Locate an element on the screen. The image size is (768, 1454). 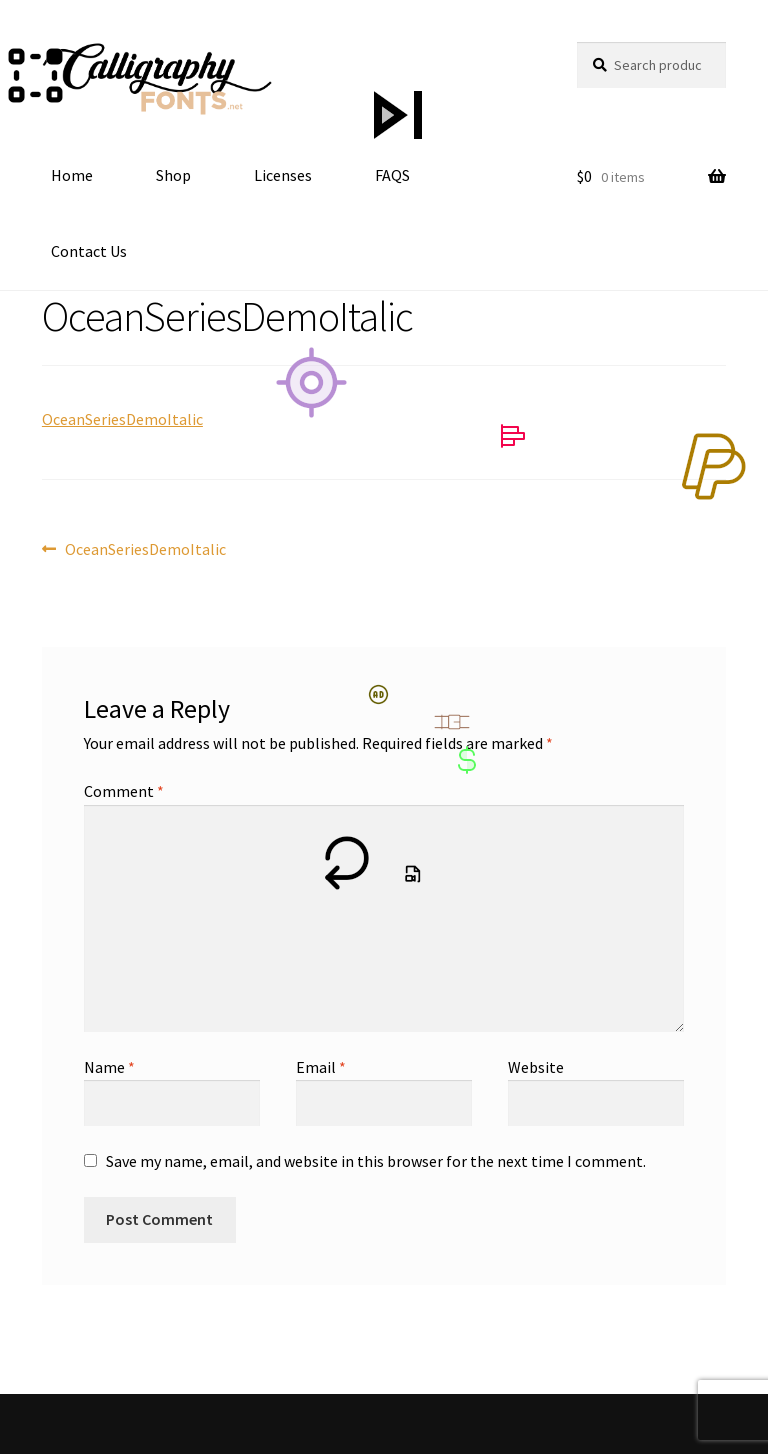
skip to the next track or video is located at coordinates (398, 115).